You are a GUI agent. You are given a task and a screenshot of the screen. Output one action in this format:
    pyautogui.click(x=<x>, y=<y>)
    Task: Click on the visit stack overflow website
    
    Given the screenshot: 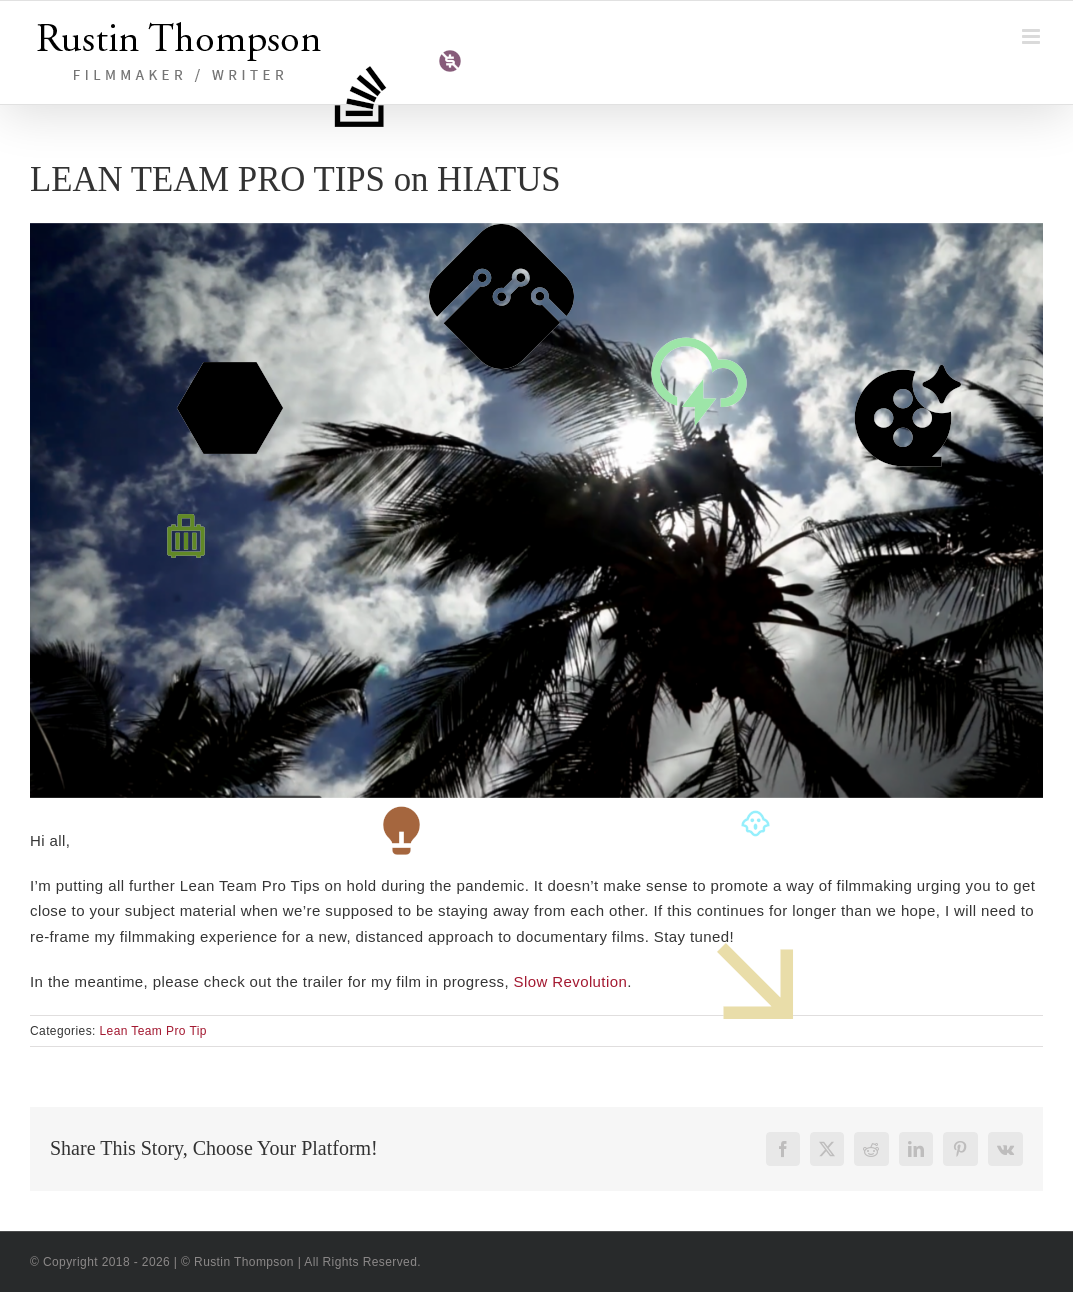 What is the action you would take?
    pyautogui.click(x=360, y=96)
    